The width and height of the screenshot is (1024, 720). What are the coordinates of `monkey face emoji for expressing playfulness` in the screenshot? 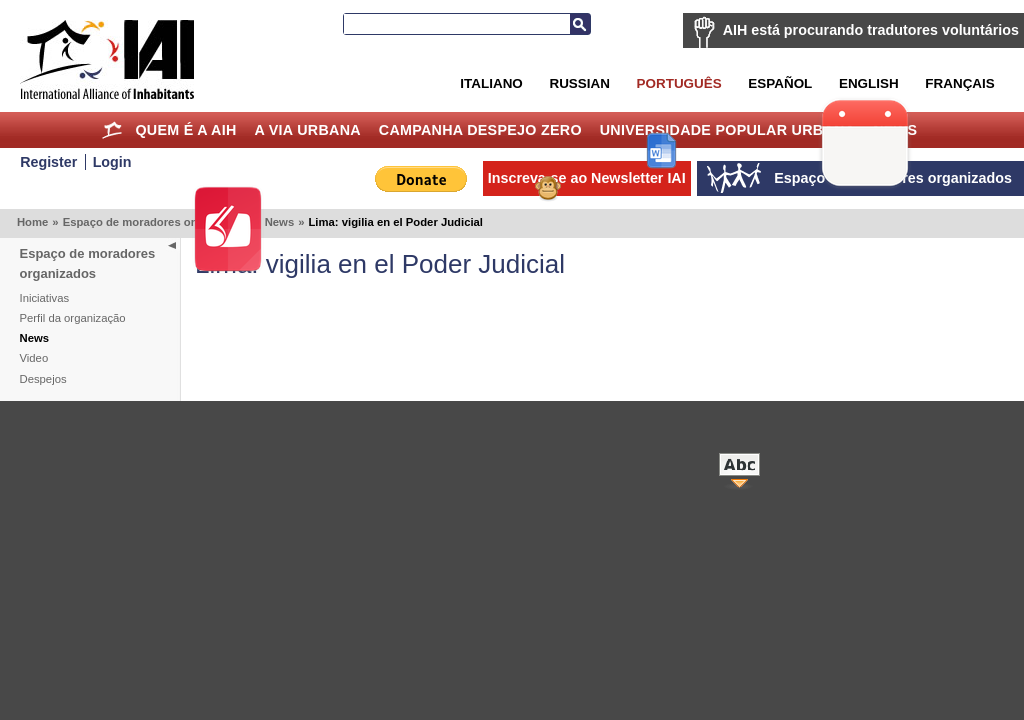 It's located at (548, 188).